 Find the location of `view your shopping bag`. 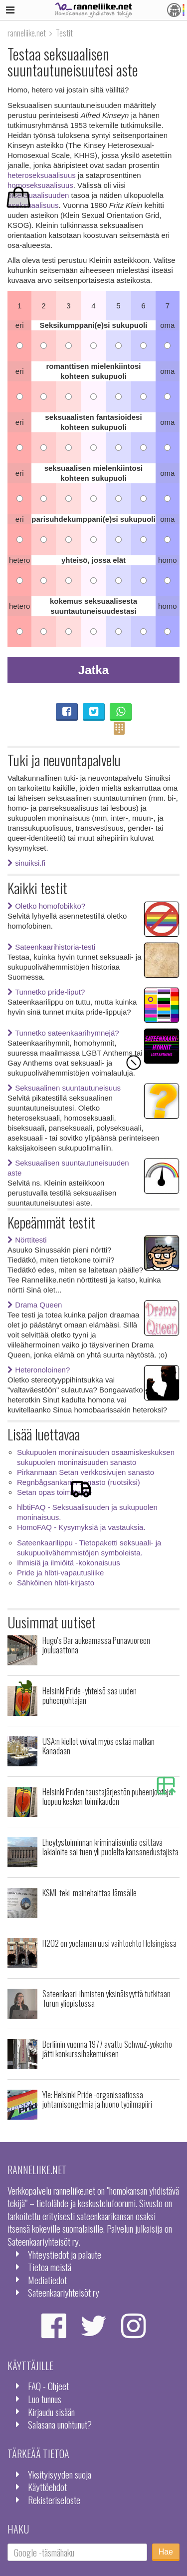

view your shopping bag is located at coordinates (18, 198).